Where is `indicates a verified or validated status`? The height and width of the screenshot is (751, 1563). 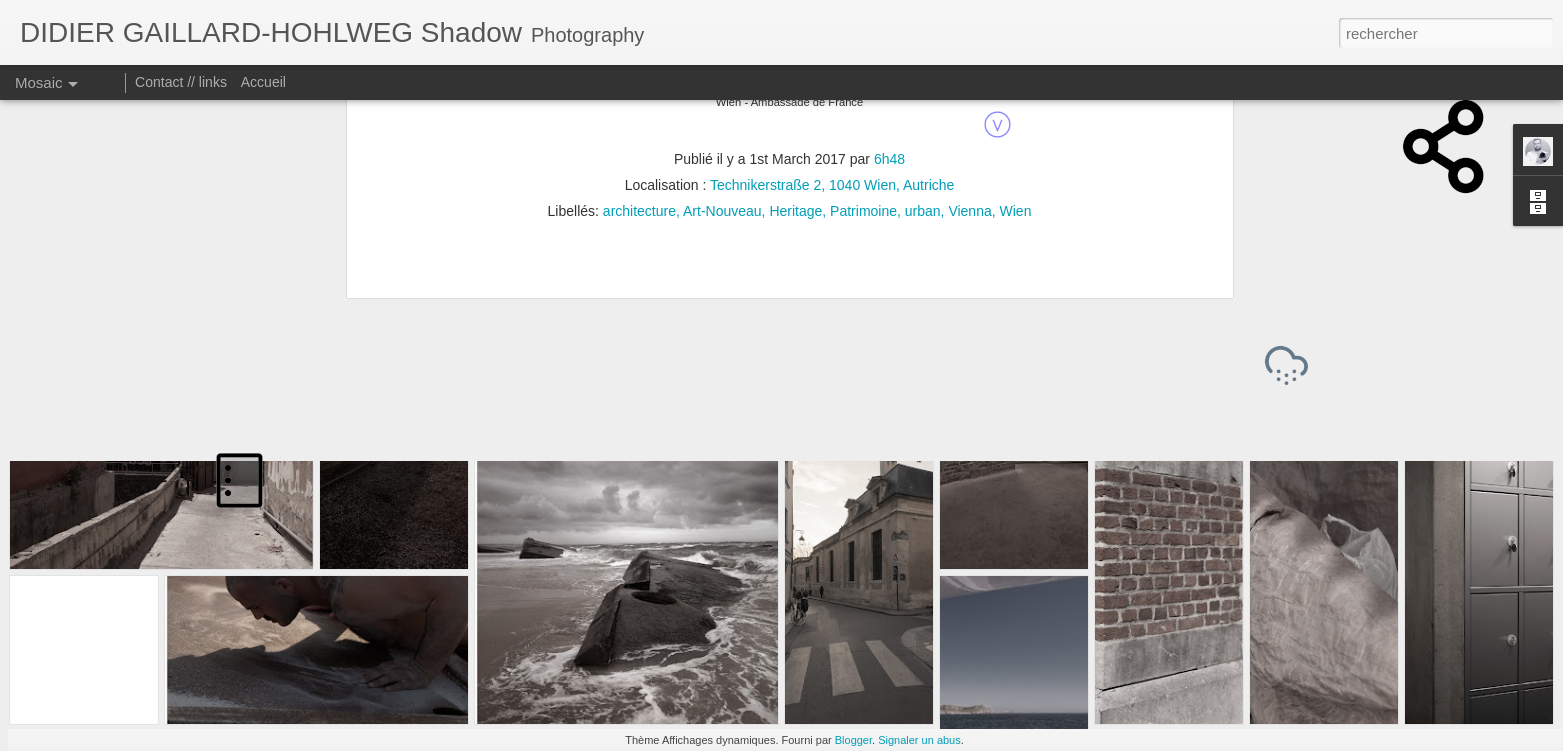 indicates a verified or validated status is located at coordinates (997, 124).